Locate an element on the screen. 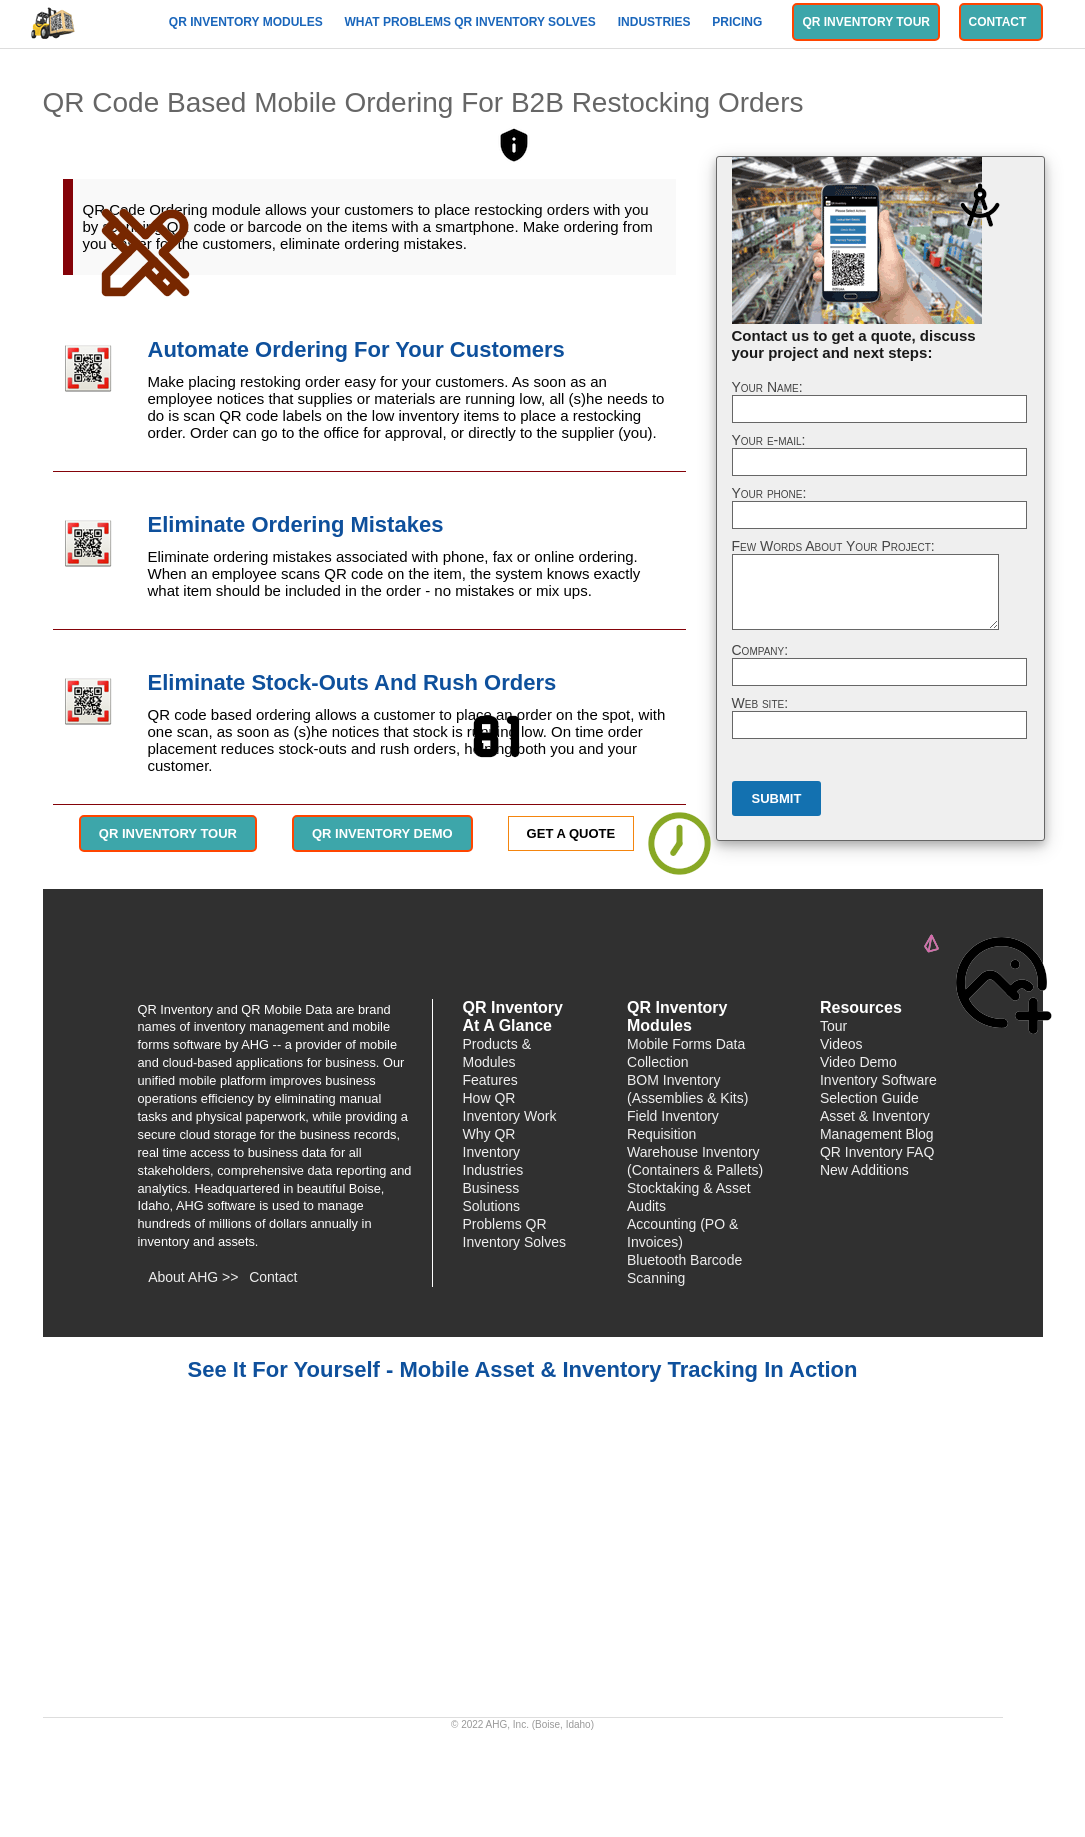 This screenshot has width=1085, height=1837. tools or settings unavailable is located at coordinates (145, 252).